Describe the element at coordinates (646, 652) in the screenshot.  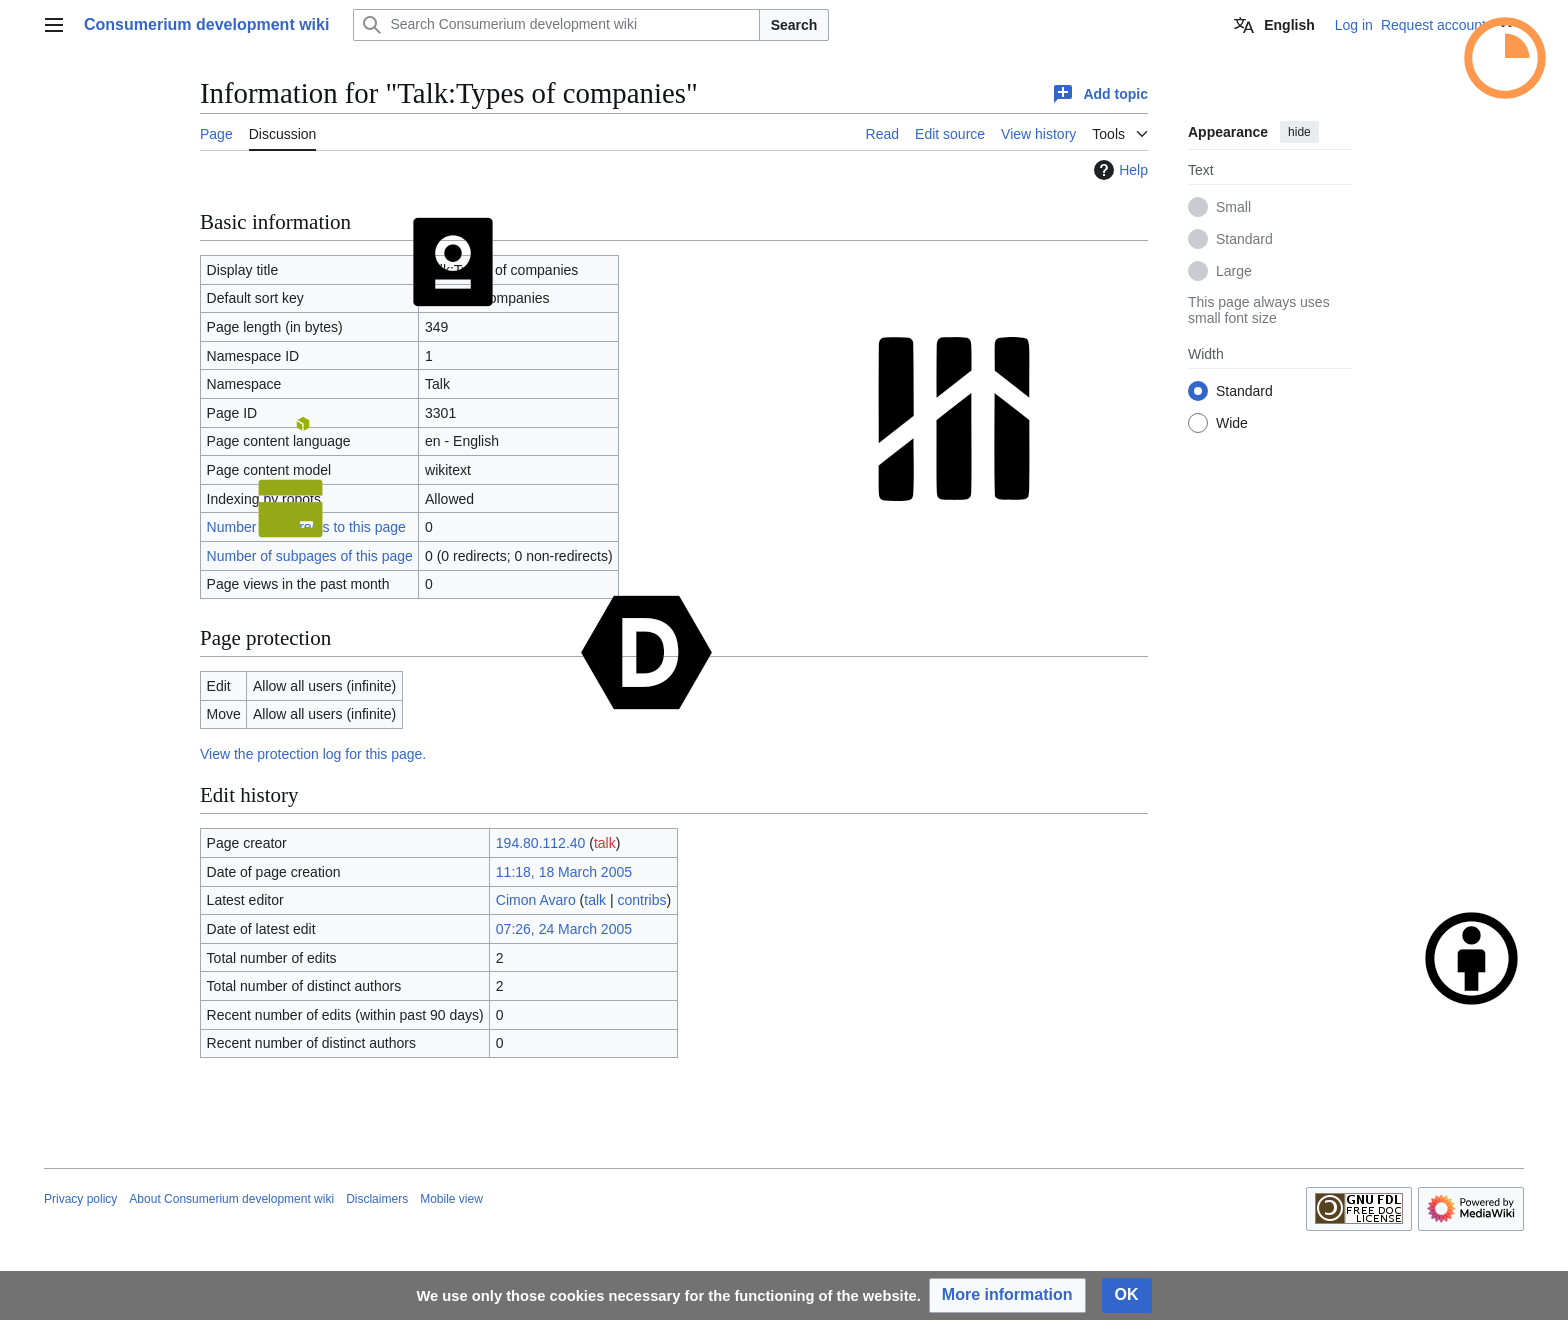
I see `link to devpost profile or portfolio` at that location.